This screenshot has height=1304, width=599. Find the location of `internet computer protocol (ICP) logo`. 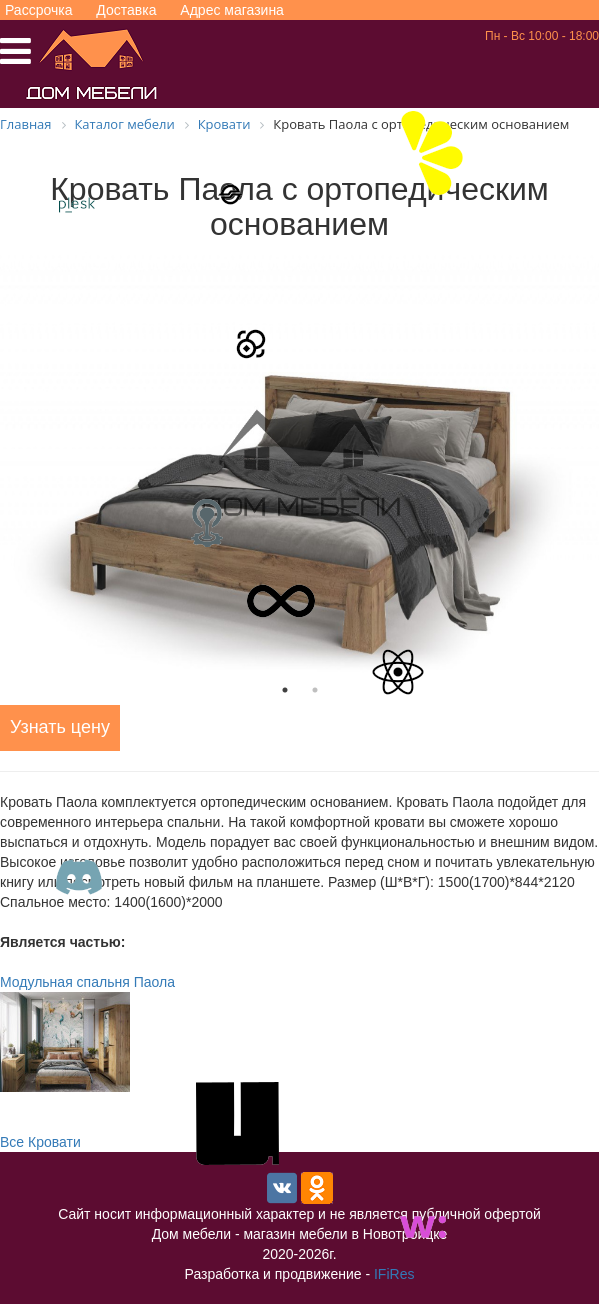

internet computer protocol (ICP) logo is located at coordinates (281, 601).